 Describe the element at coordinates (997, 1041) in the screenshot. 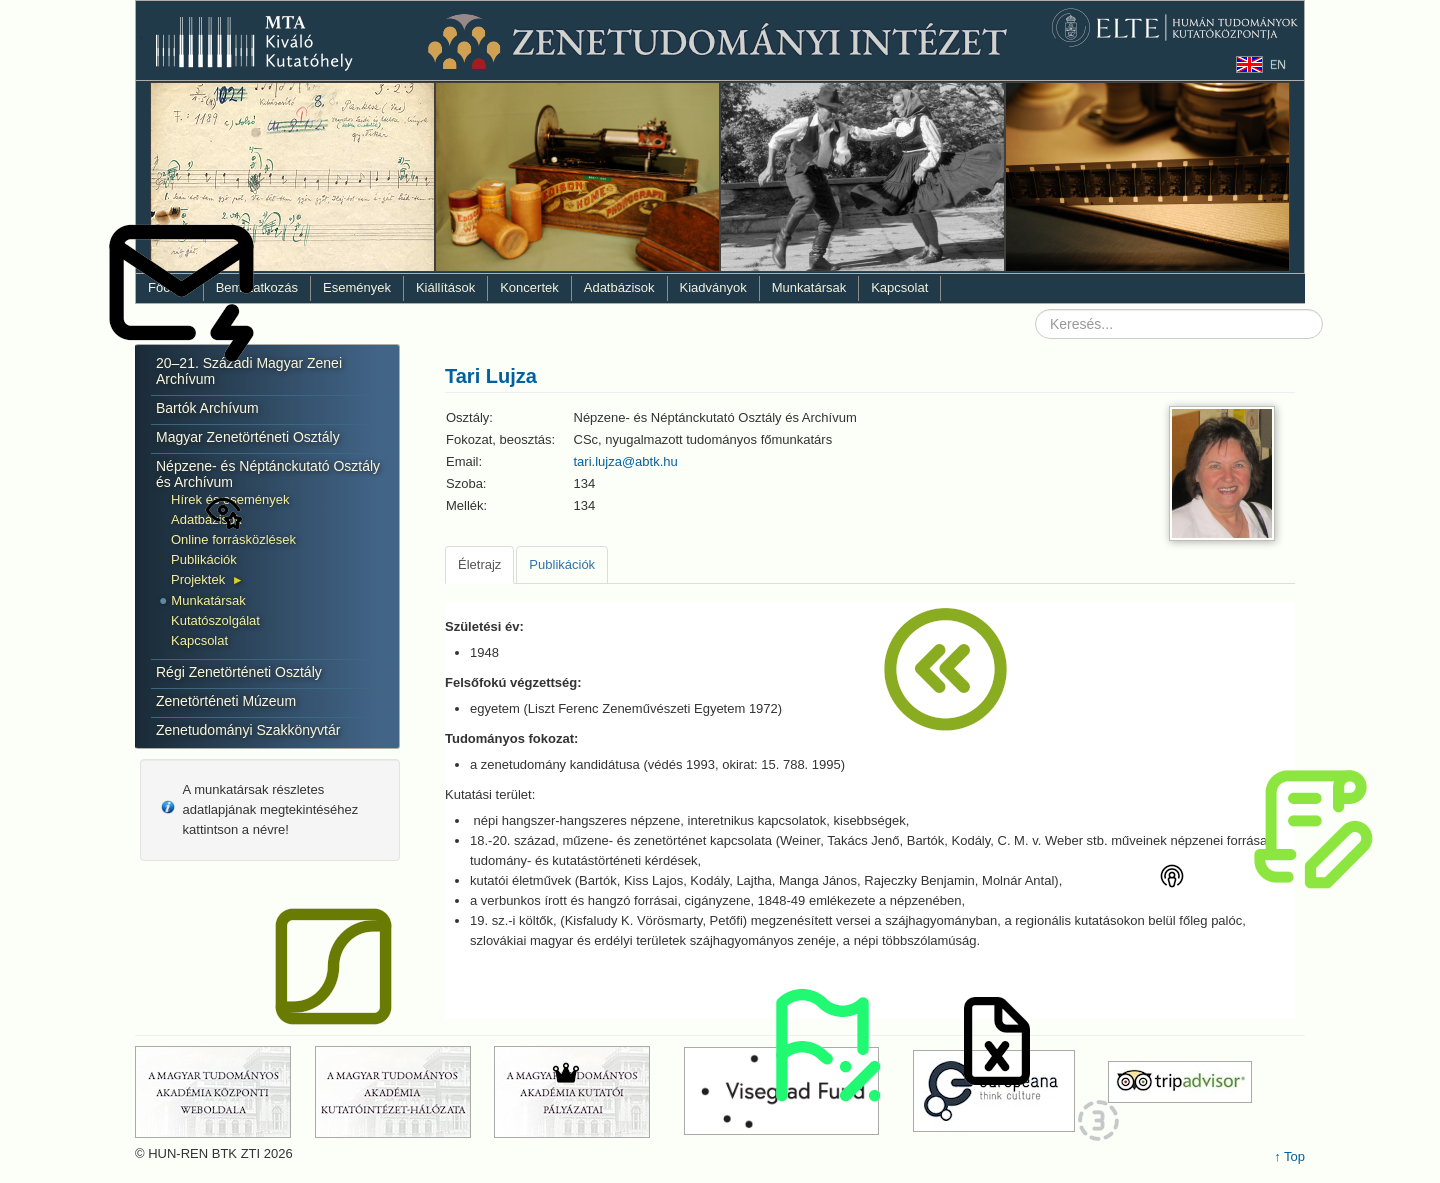

I see `open or view an excel spreadsheet` at that location.